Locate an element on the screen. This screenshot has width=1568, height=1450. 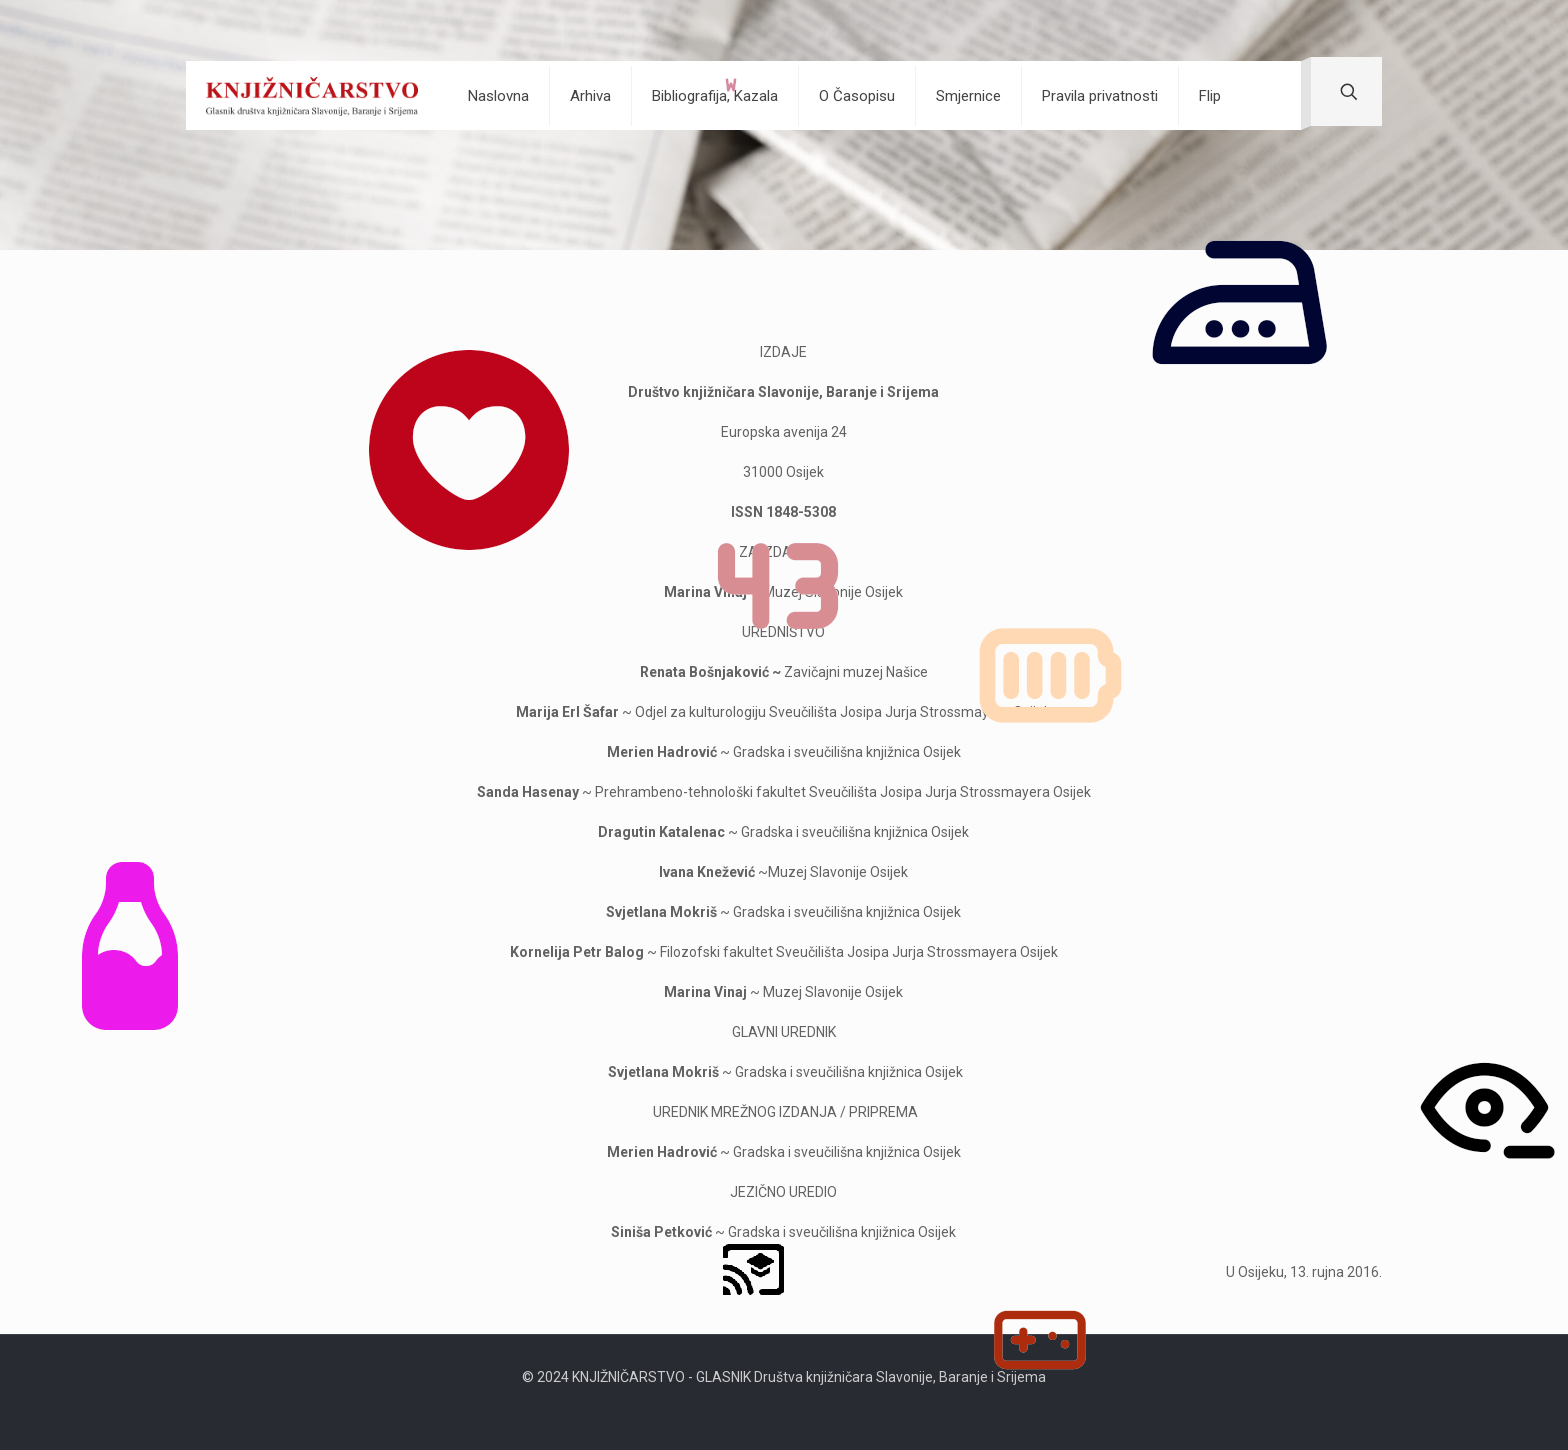
indicates item number 43 in a list or sequence is located at coordinates (778, 586).